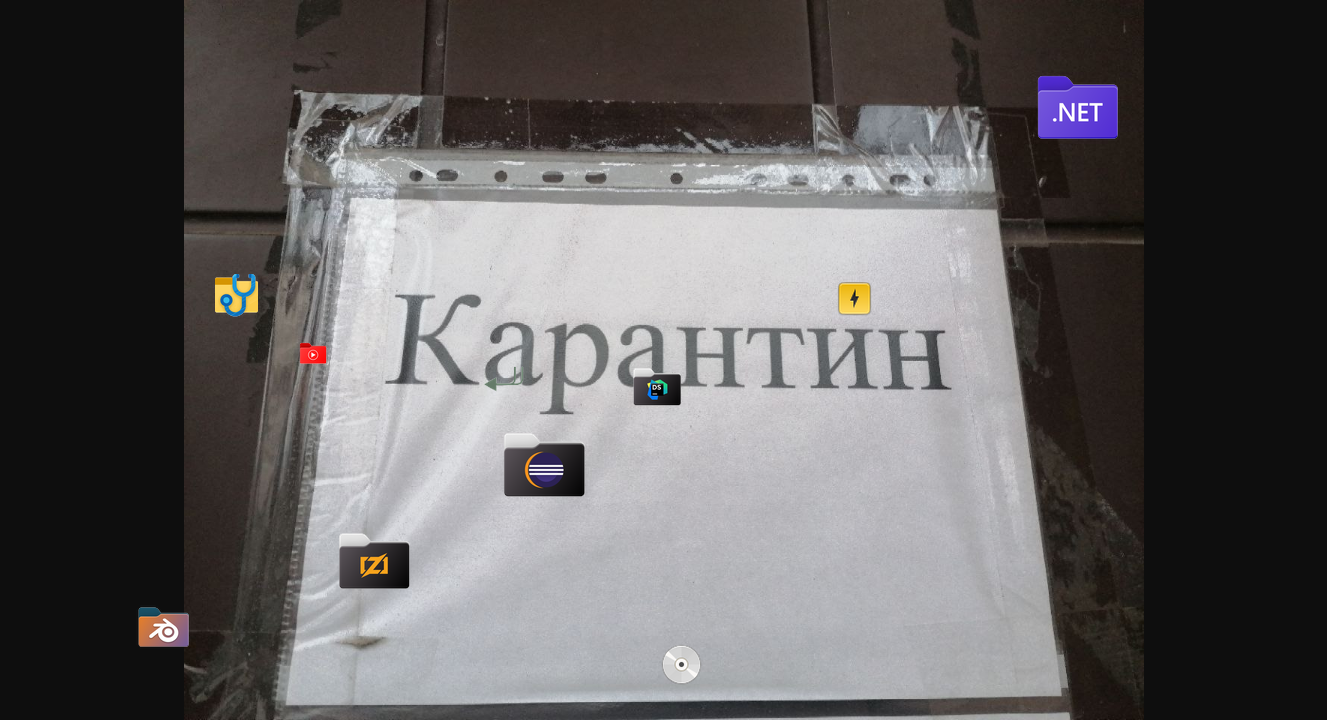 This screenshot has width=1327, height=720. Describe the element at coordinates (657, 388) in the screenshot. I see `folder containing JetBrains DataSpell project files` at that location.